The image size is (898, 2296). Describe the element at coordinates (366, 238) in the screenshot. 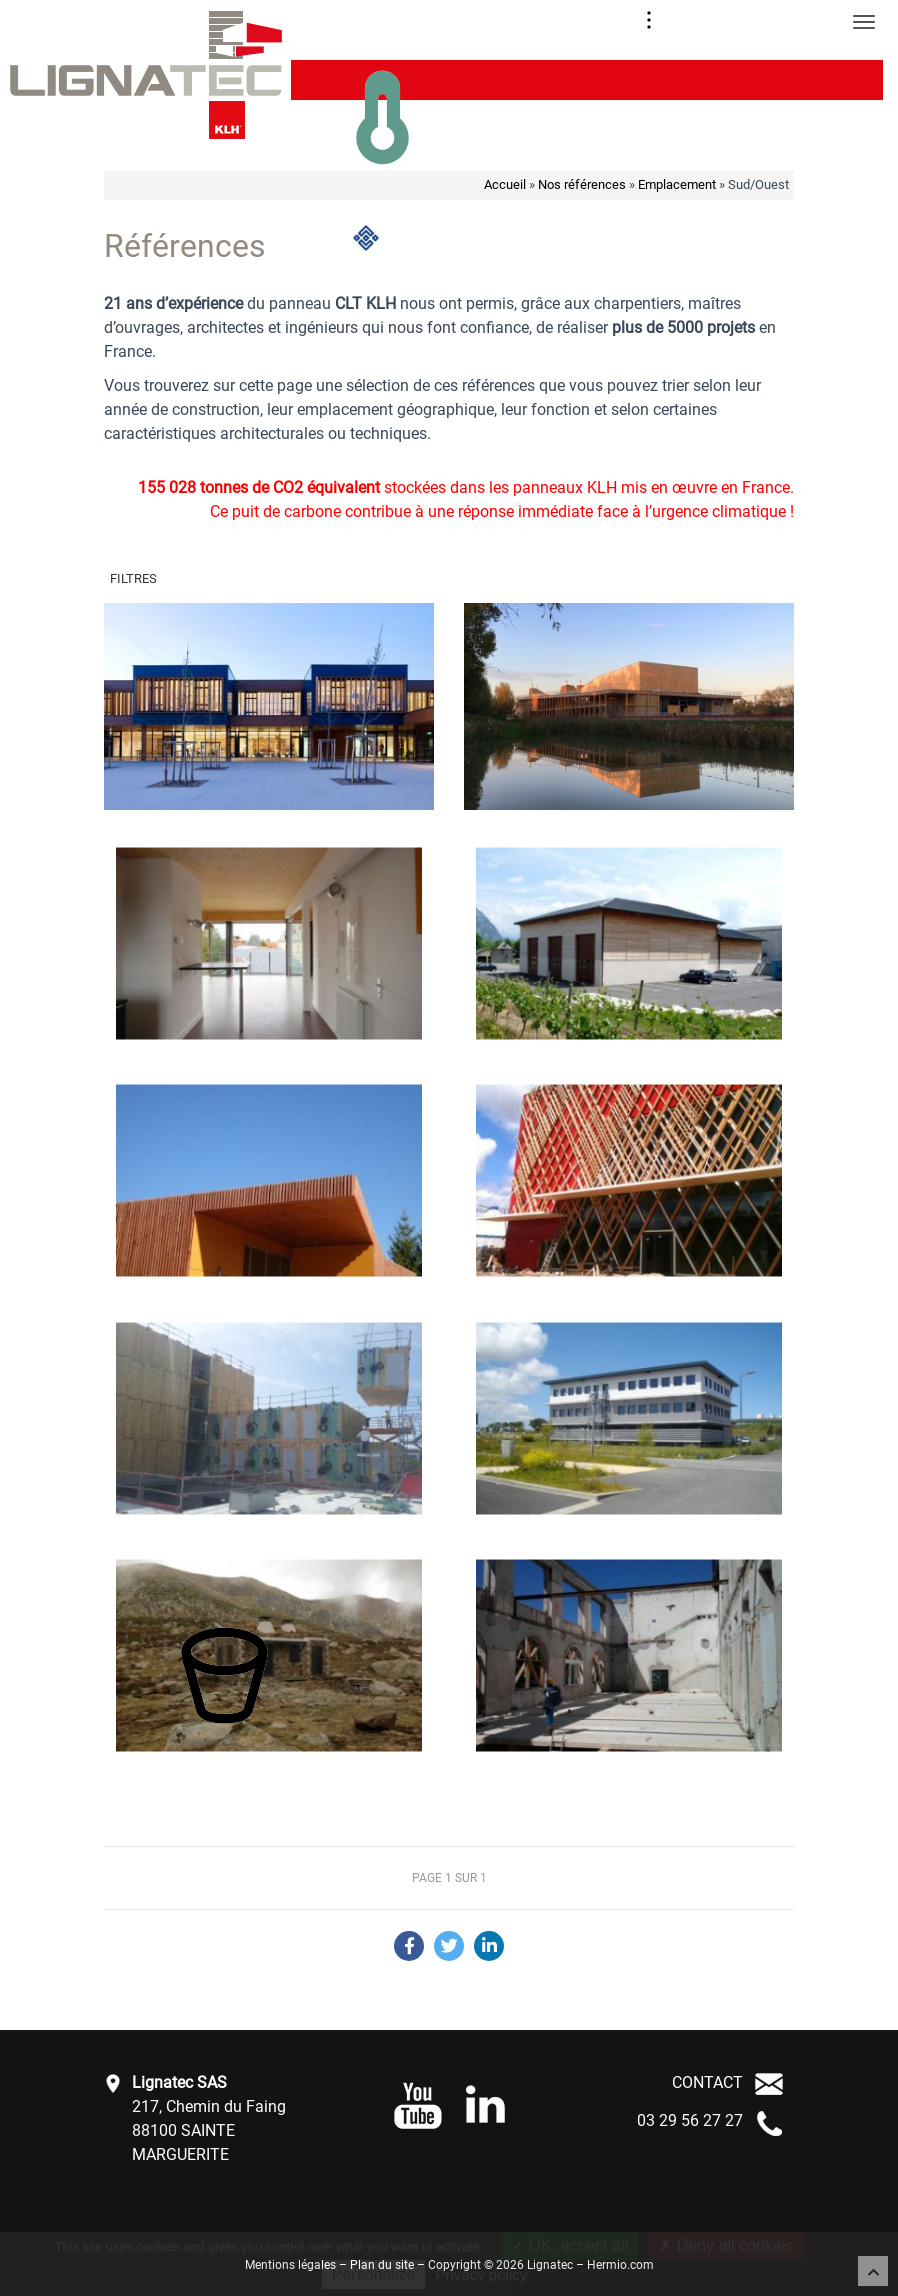

I see `access binance cryptocurrency exchange` at that location.